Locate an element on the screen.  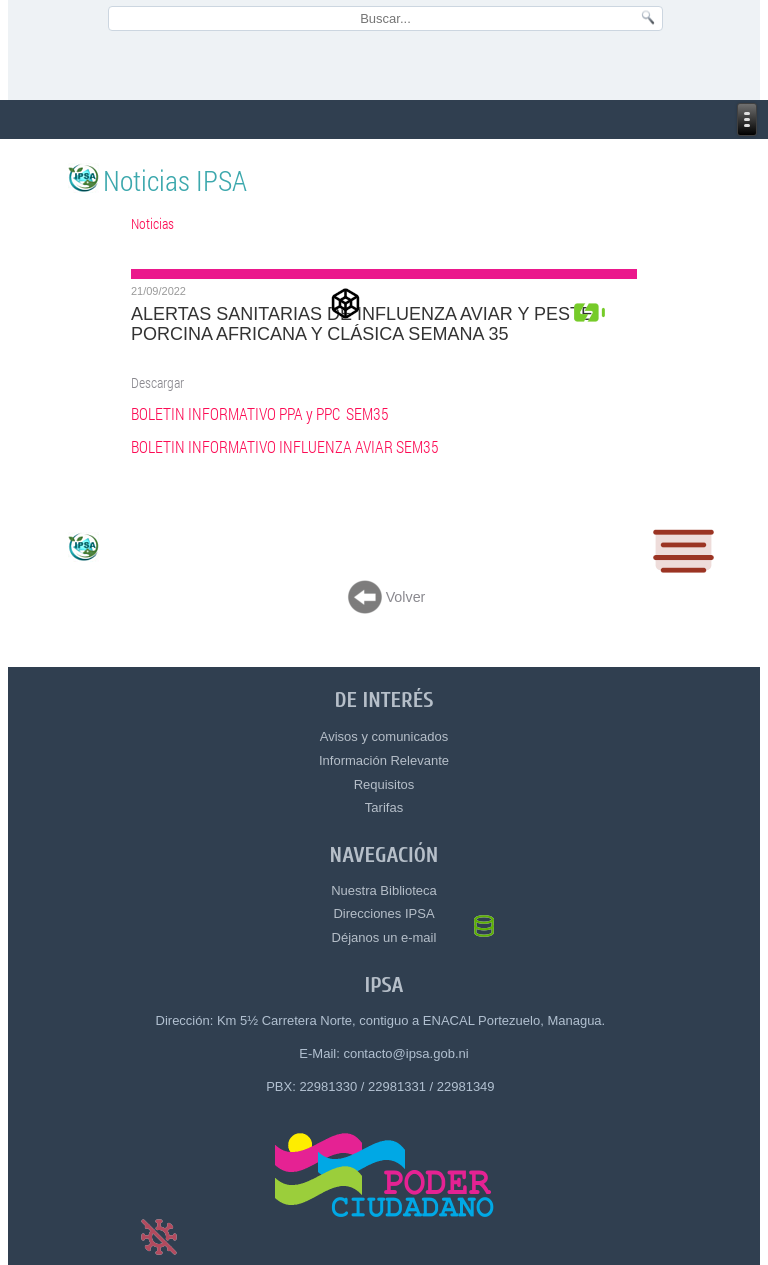
indicates device is currently charging is located at coordinates (589, 312).